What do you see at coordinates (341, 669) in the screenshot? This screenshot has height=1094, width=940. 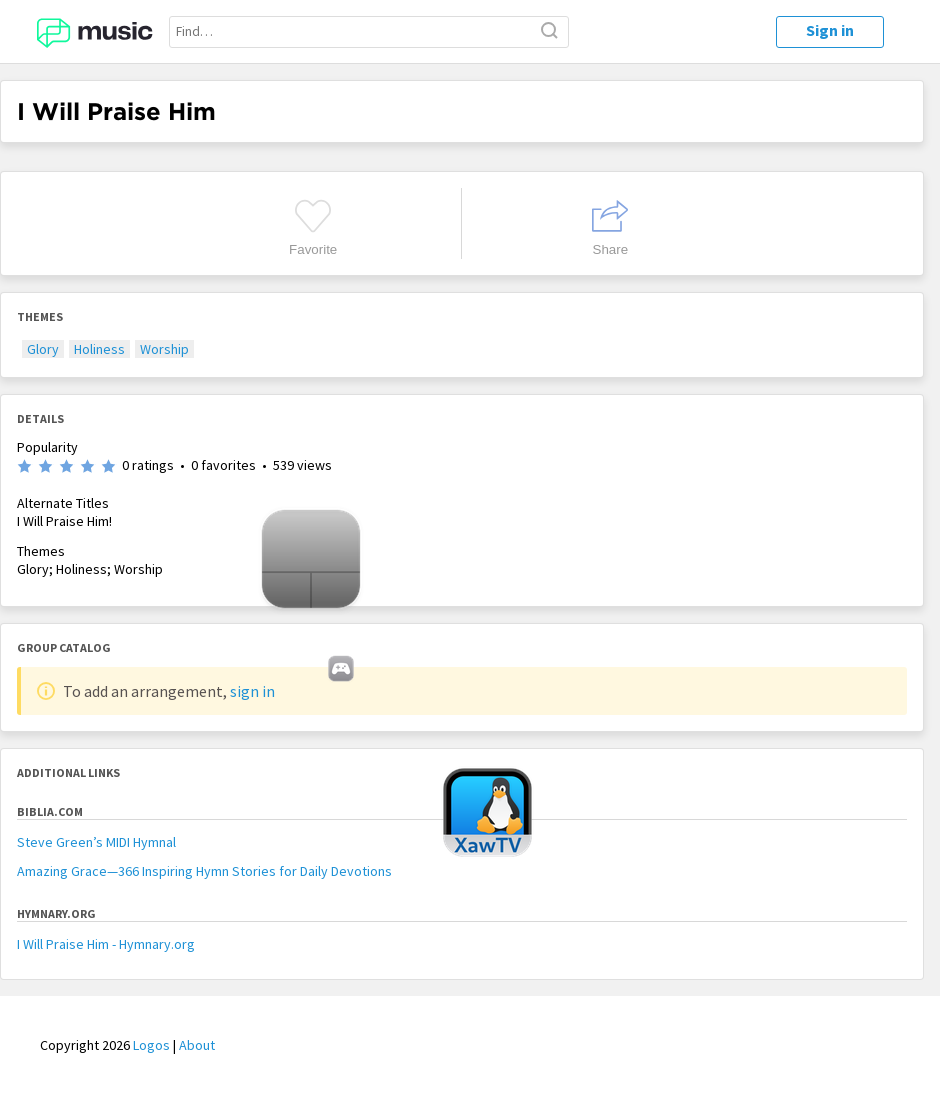 I see `access games settings or preferences` at bounding box center [341, 669].